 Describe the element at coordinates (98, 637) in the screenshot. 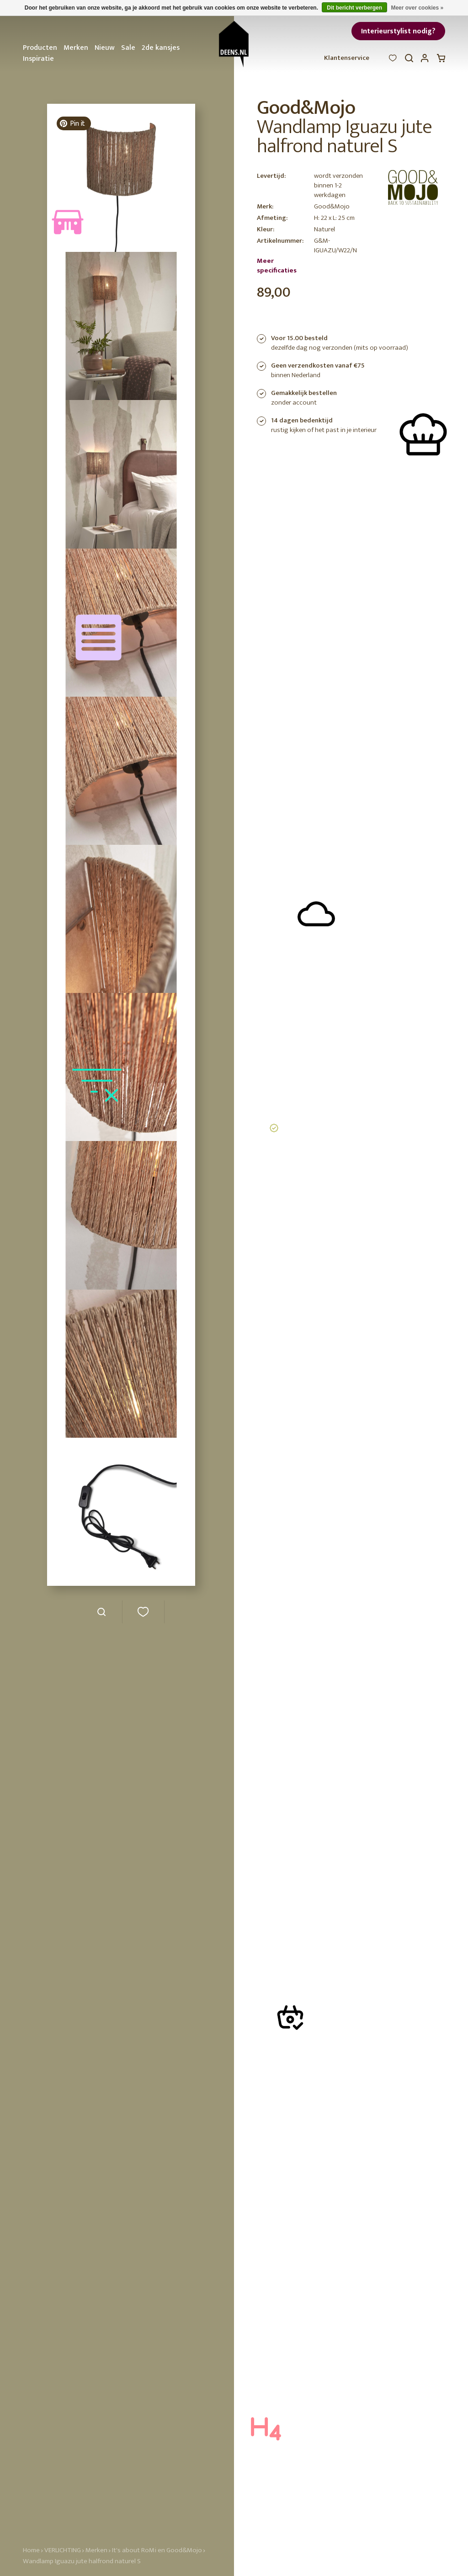

I see `justify text alignment` at that location.